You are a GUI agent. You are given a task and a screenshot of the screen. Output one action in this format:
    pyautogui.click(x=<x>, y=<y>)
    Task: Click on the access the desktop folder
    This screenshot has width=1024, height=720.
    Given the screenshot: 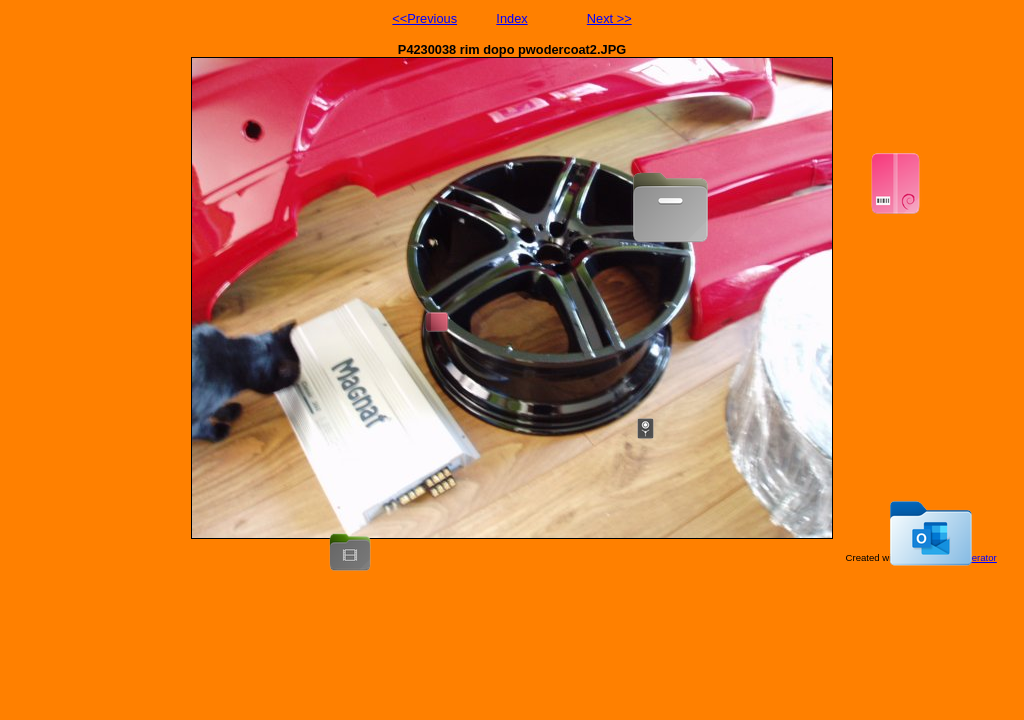 What is the action you would take?
    pyautogui.click(x=437, y=321)
    